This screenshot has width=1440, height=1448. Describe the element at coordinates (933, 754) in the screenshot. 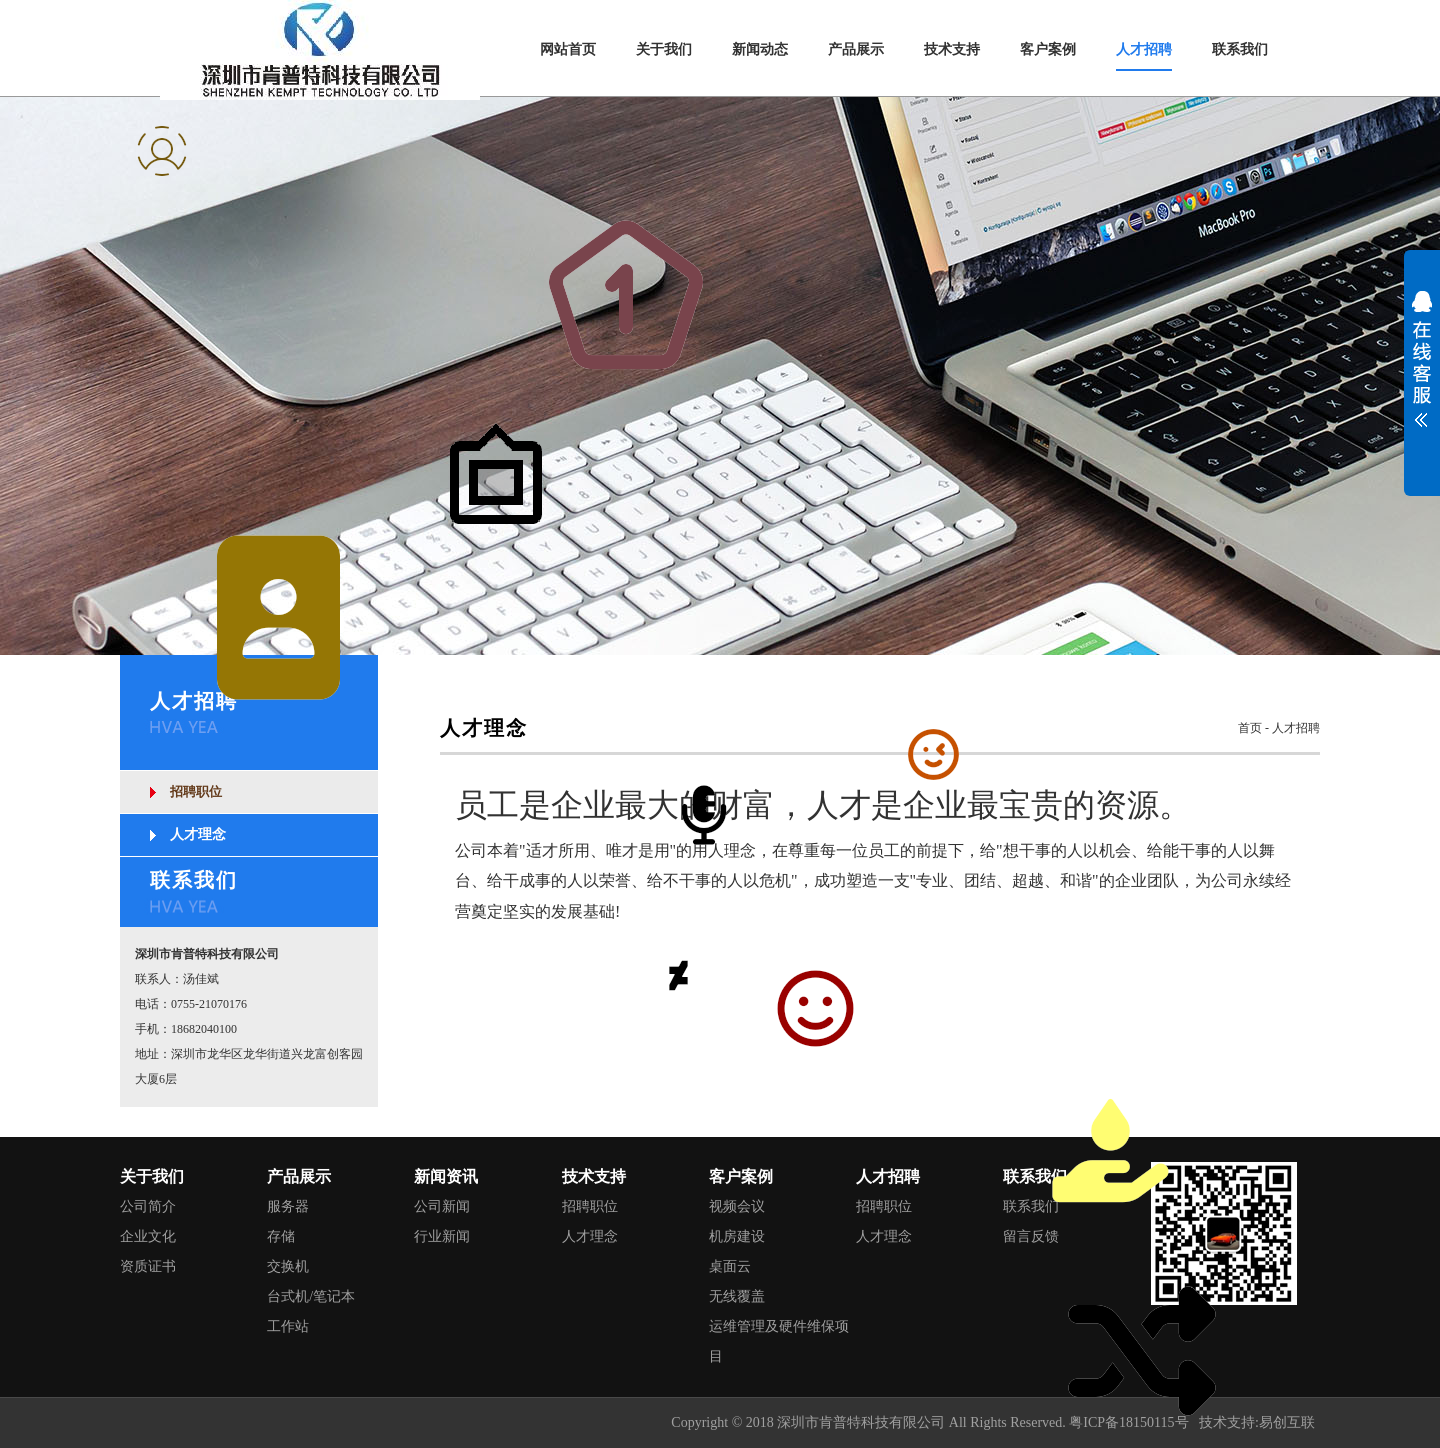

I see `add a playful or winking emoji reaction` at that location.